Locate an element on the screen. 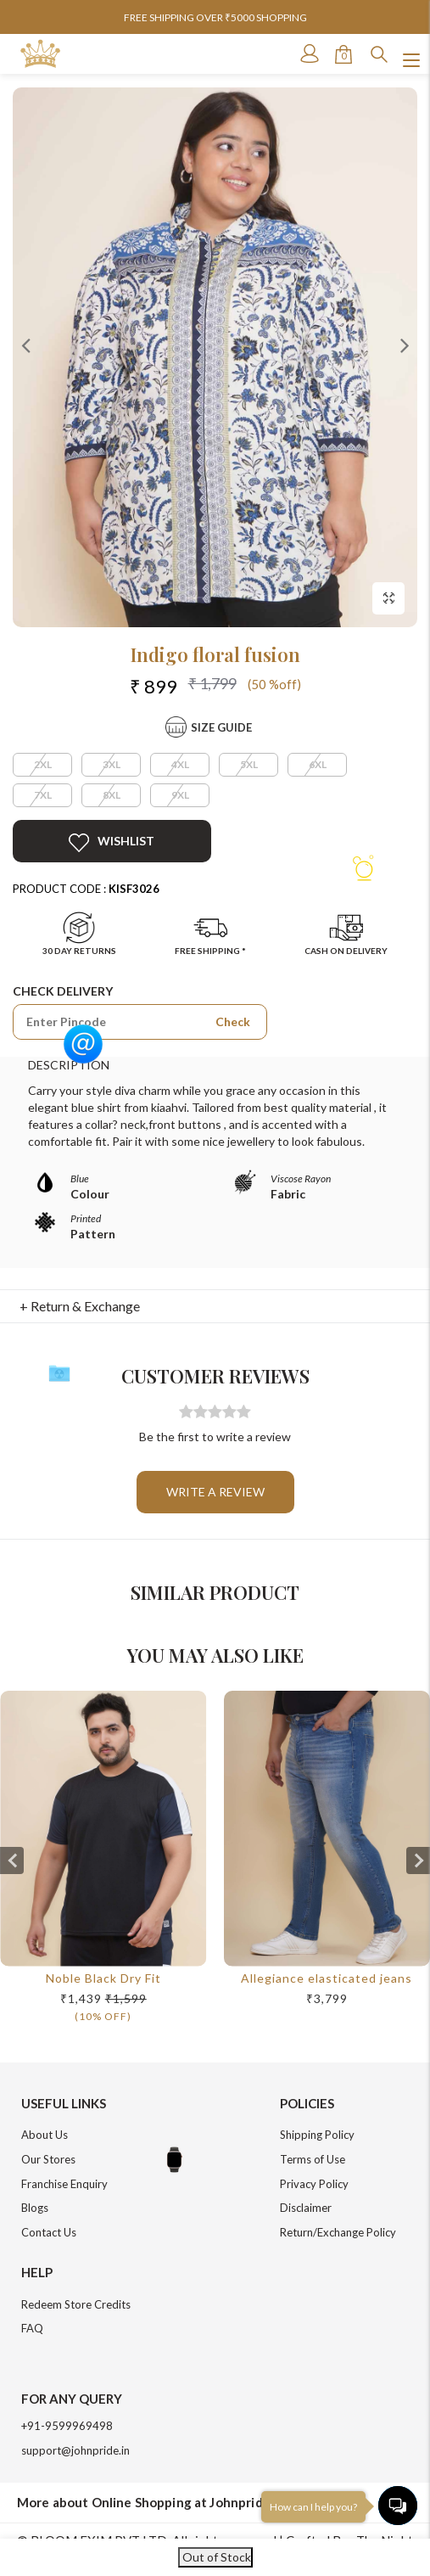 Image resolution: width=430 pixels, height=2576 pixels. add particle effects to video is located at coordinates (364, 867).